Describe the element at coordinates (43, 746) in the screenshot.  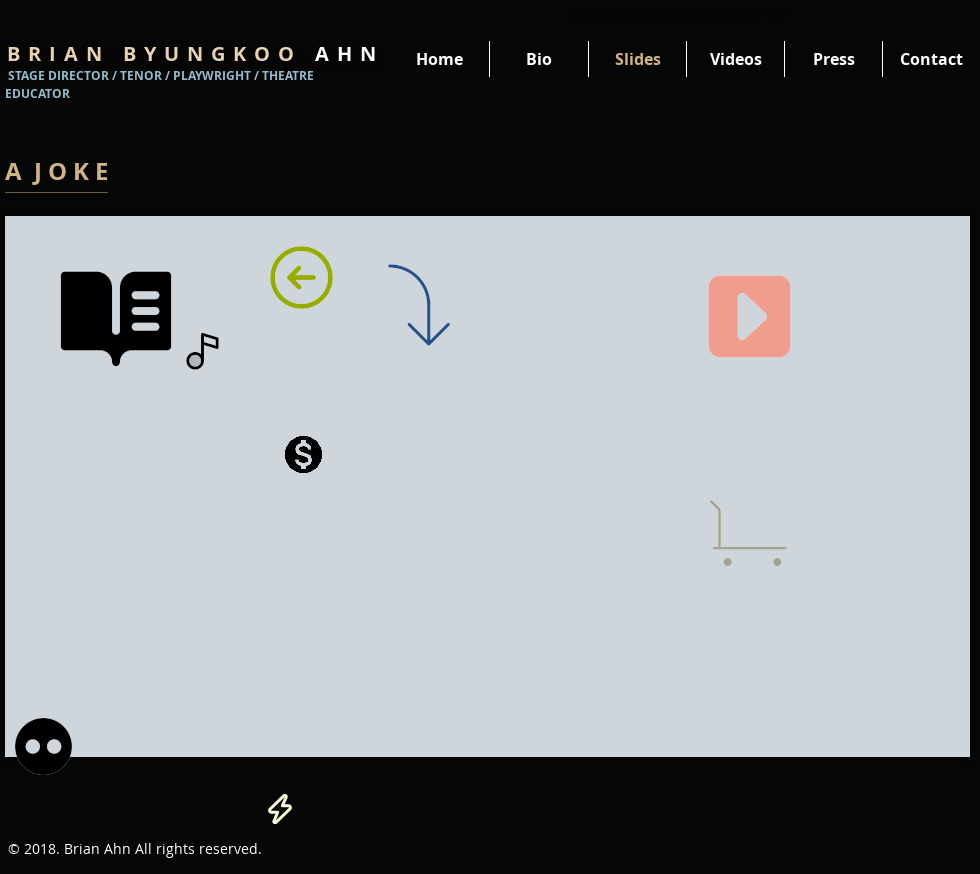
I see `open Flickr app` at that location.